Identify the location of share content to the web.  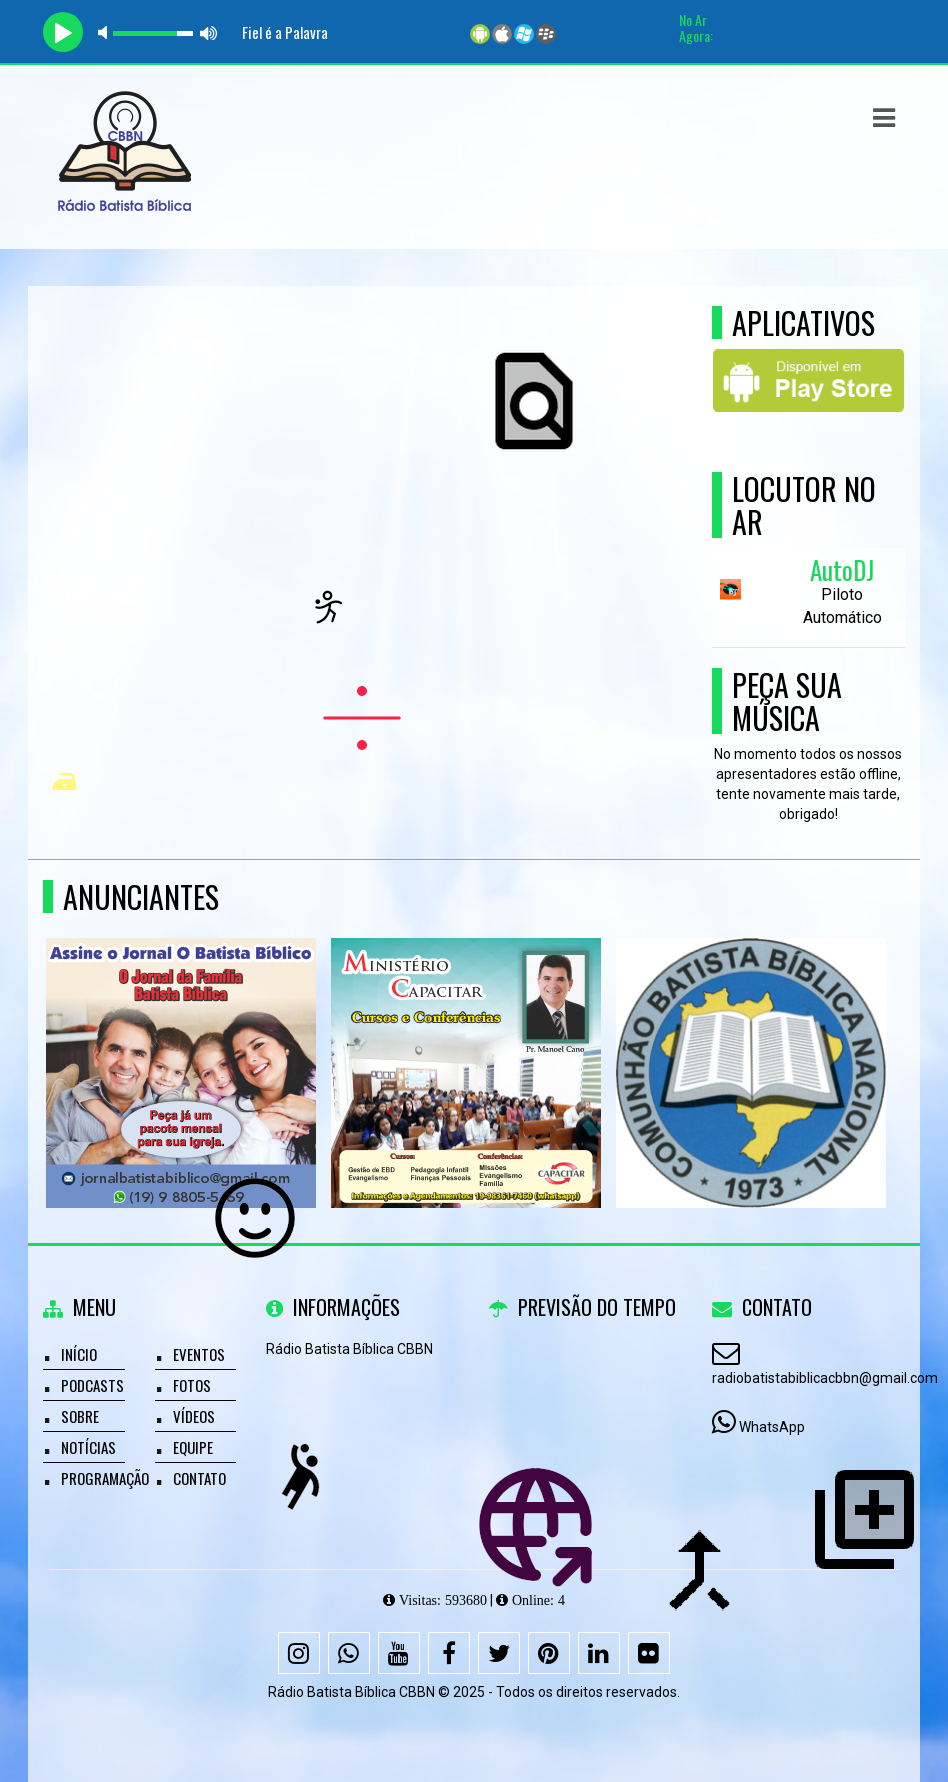
(535, 1524).